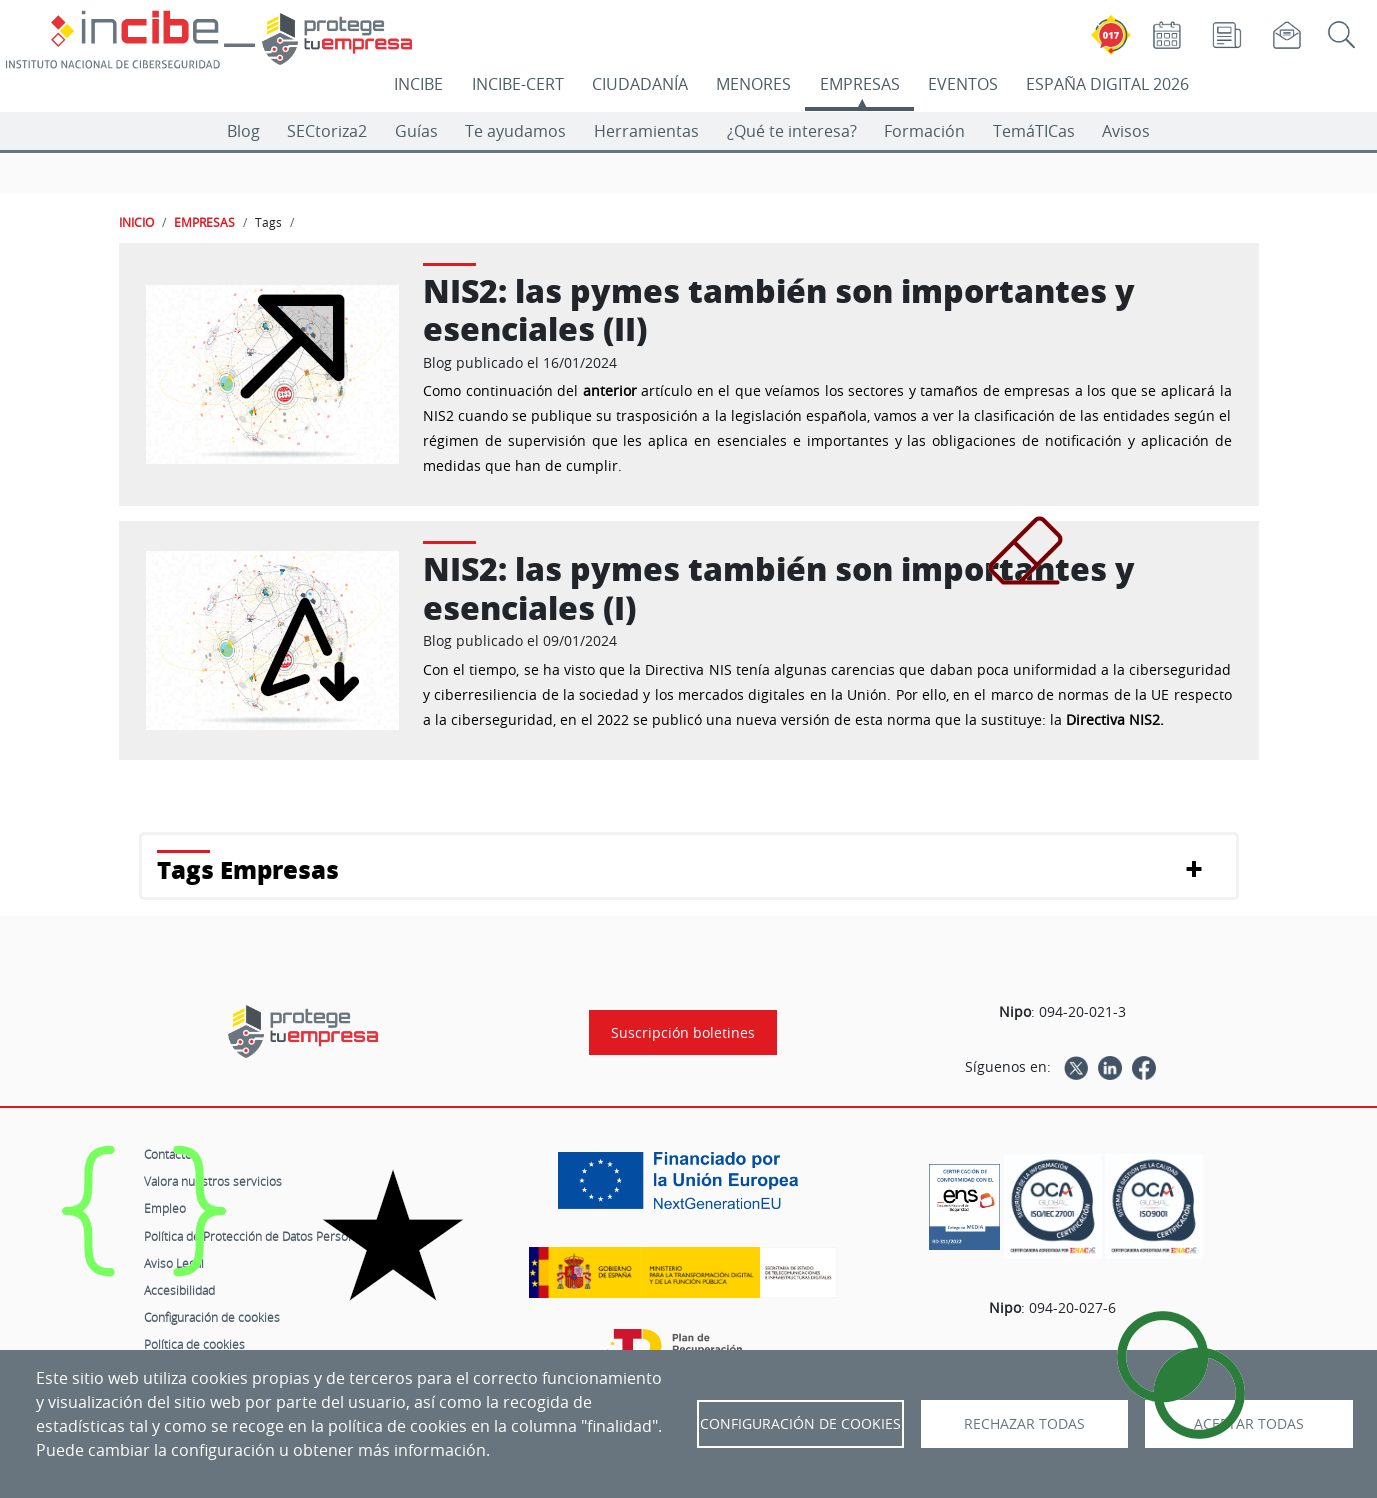 Image resolution: width=1377 pixels, height=1498 pixels. What do you see at coordinates (305, 647) in the screenshot?
I see `navigate downward or scroll down` at bounding box center [305, 647].